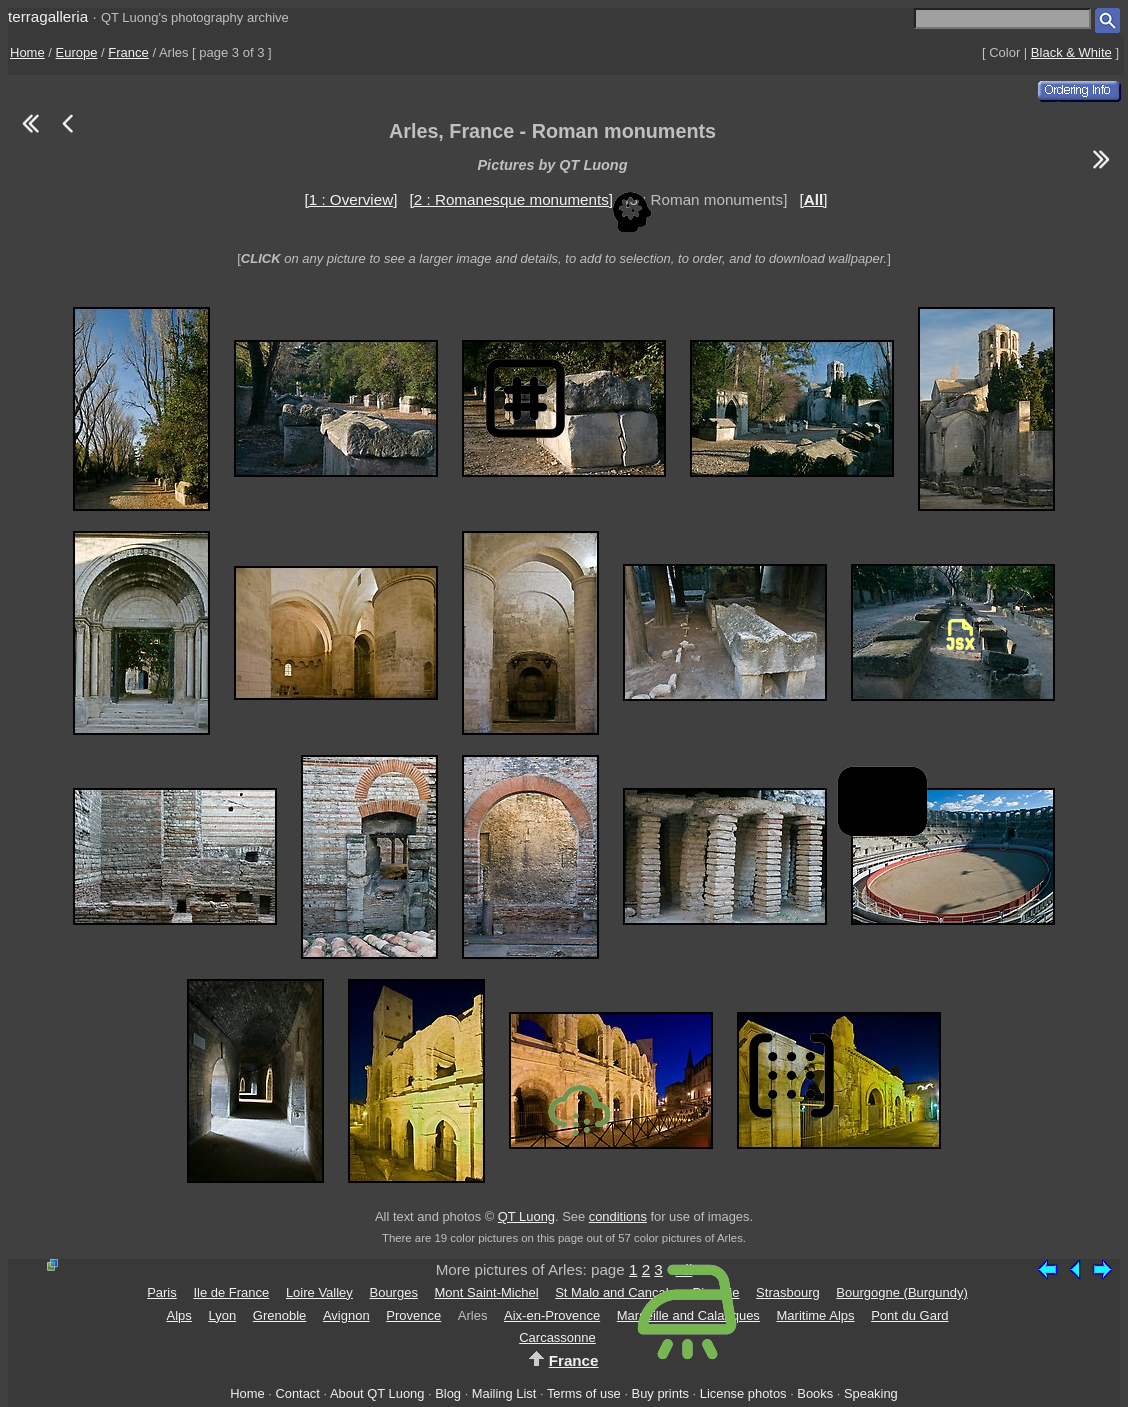 This screenshot has height=1407, width=1128. Describe the element at coordinates (882, 801) in the screenshot. I see `set image crop to 7:5 aspect ratio` at that location.